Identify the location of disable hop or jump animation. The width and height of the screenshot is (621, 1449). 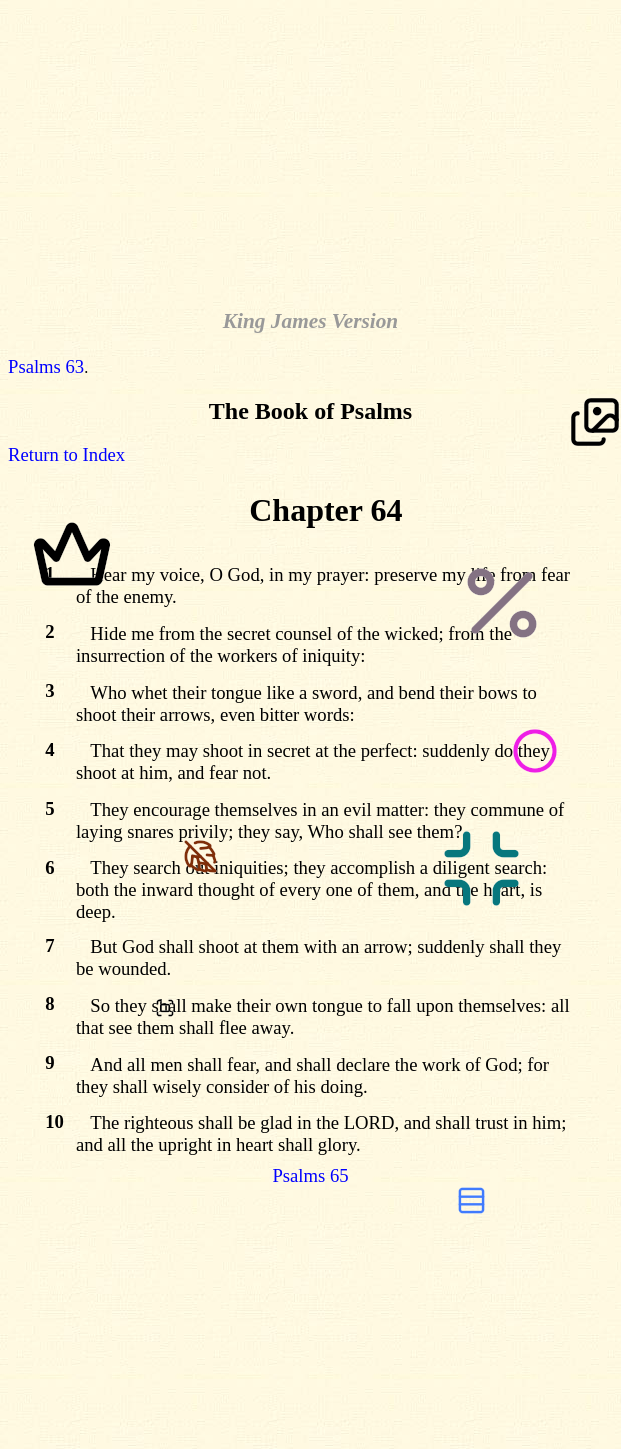
(200, 856).